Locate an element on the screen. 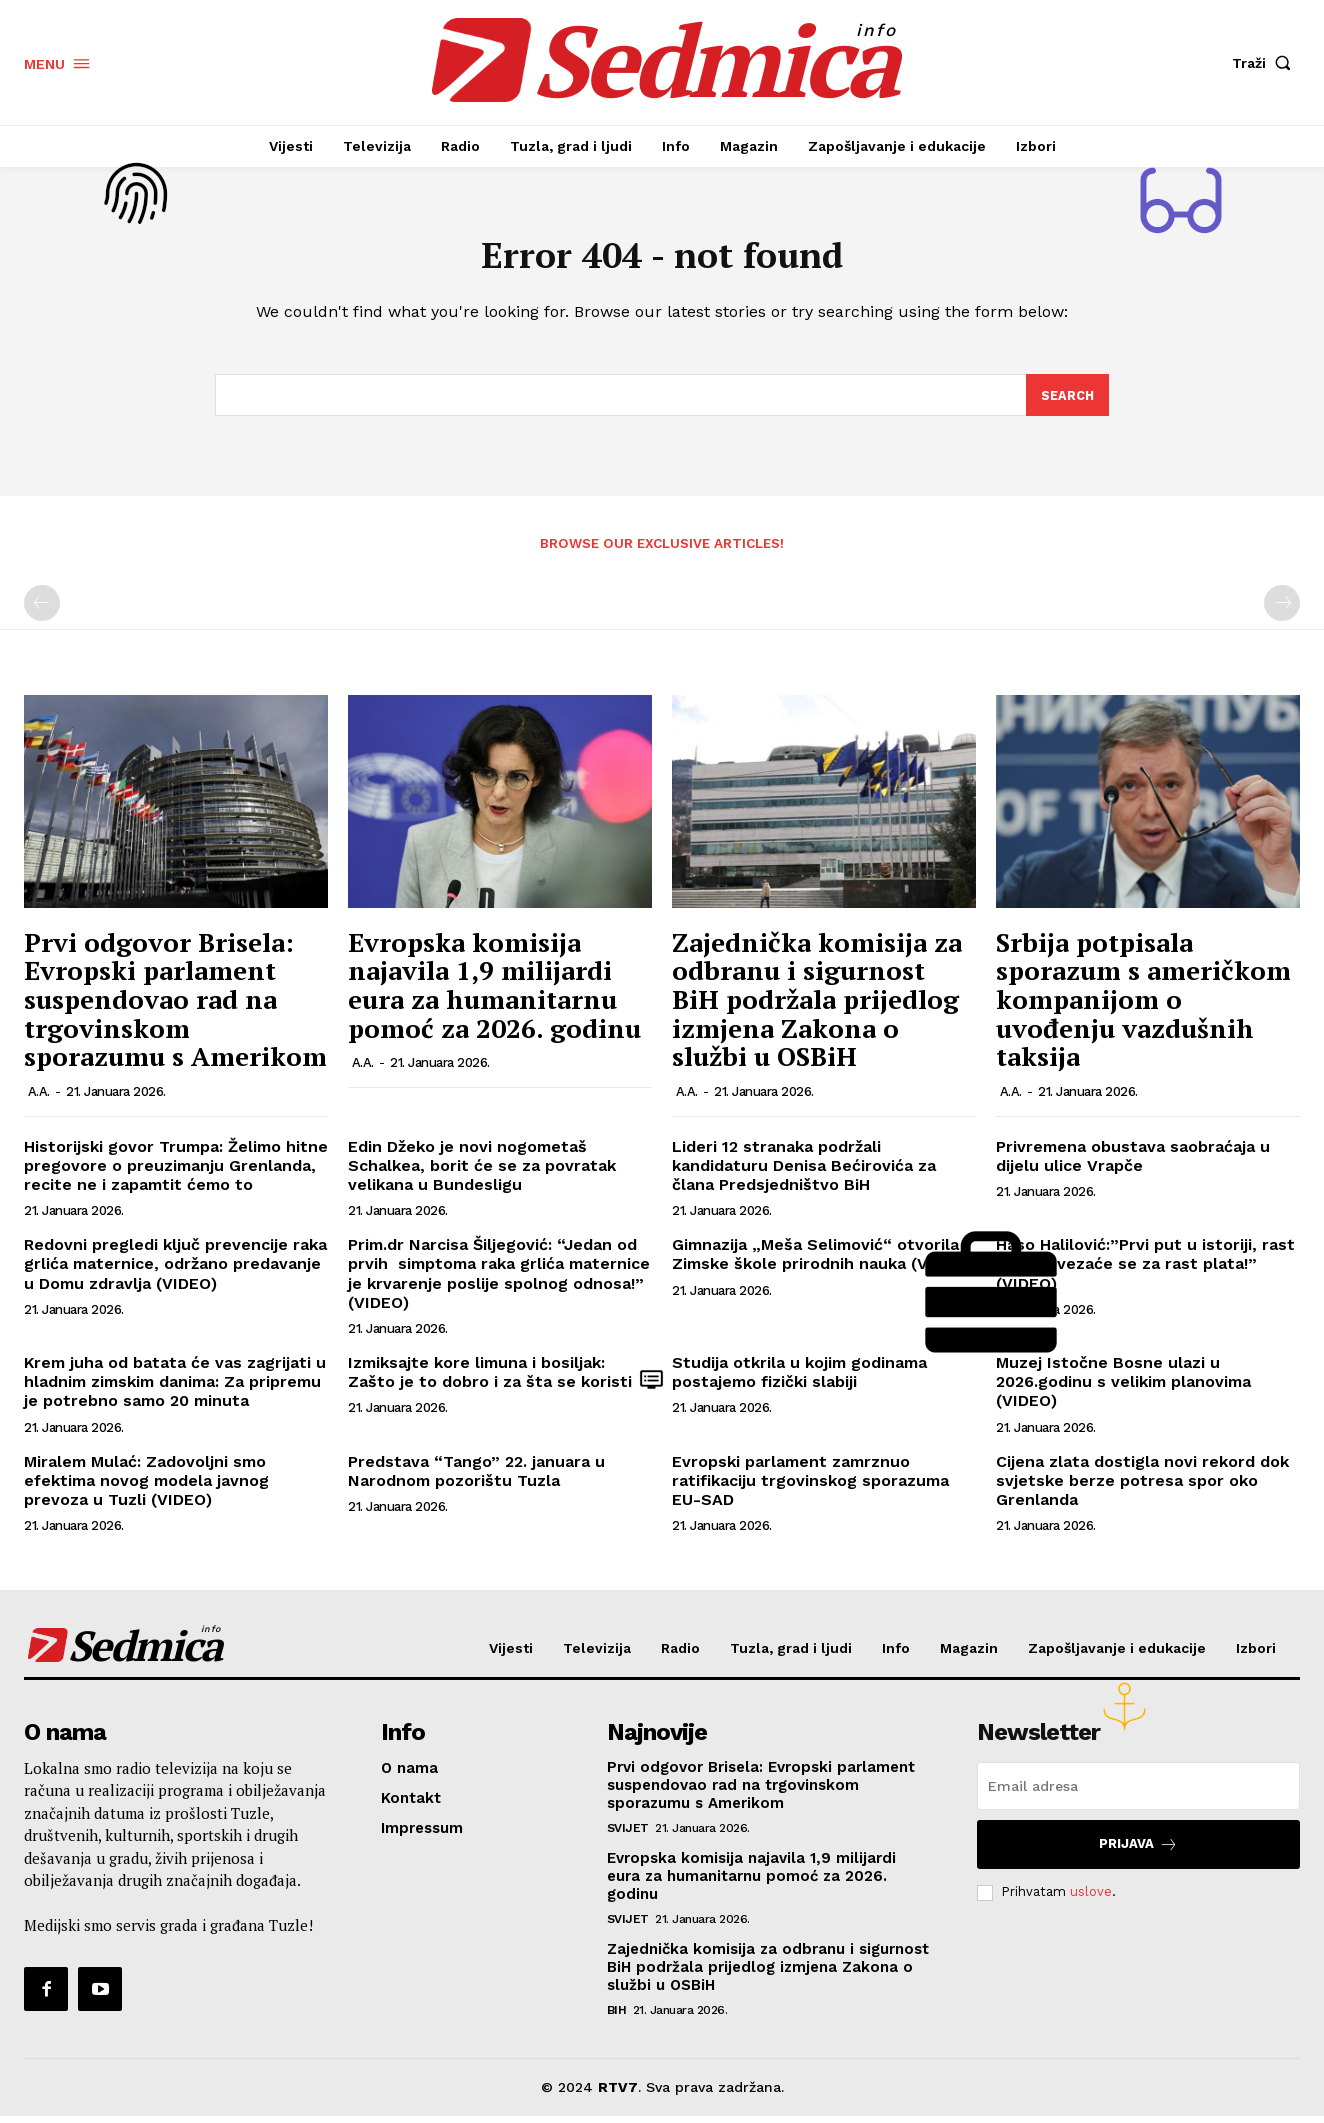 This screenshot has width=1324, height=2123. authenticate with biometric fingerprint is located at coordinates (136, 193).